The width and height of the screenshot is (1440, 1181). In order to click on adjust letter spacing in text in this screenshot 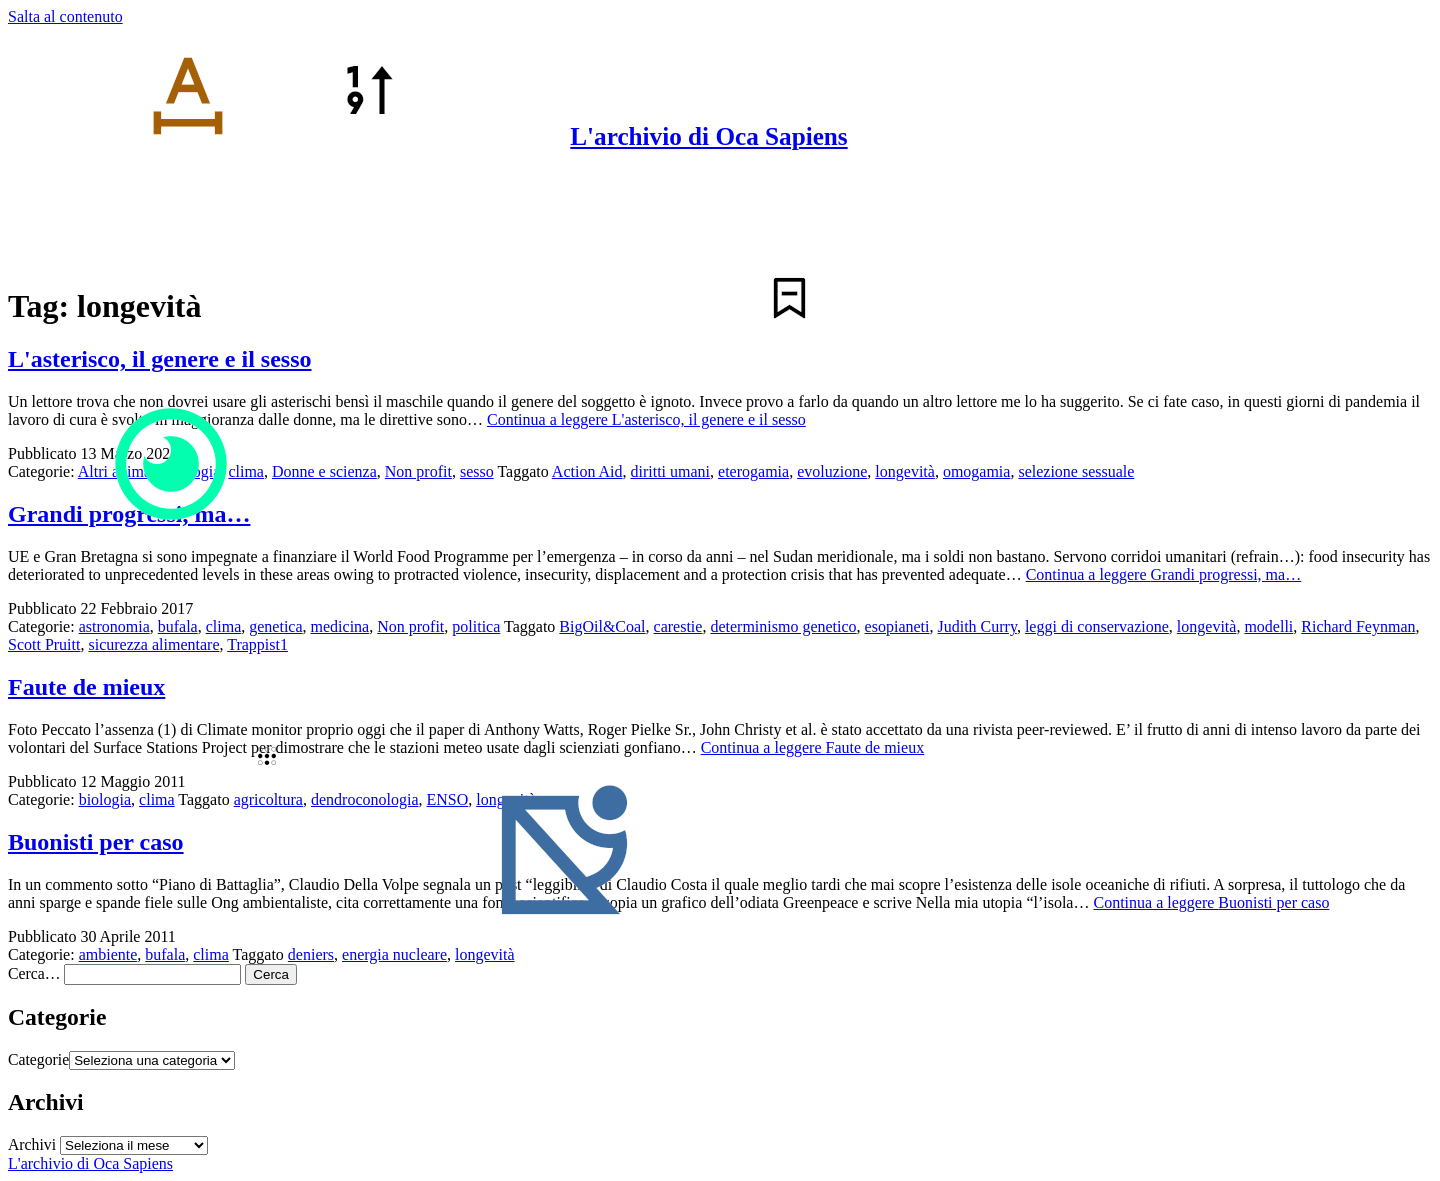, I will do `click(188, 96)`.